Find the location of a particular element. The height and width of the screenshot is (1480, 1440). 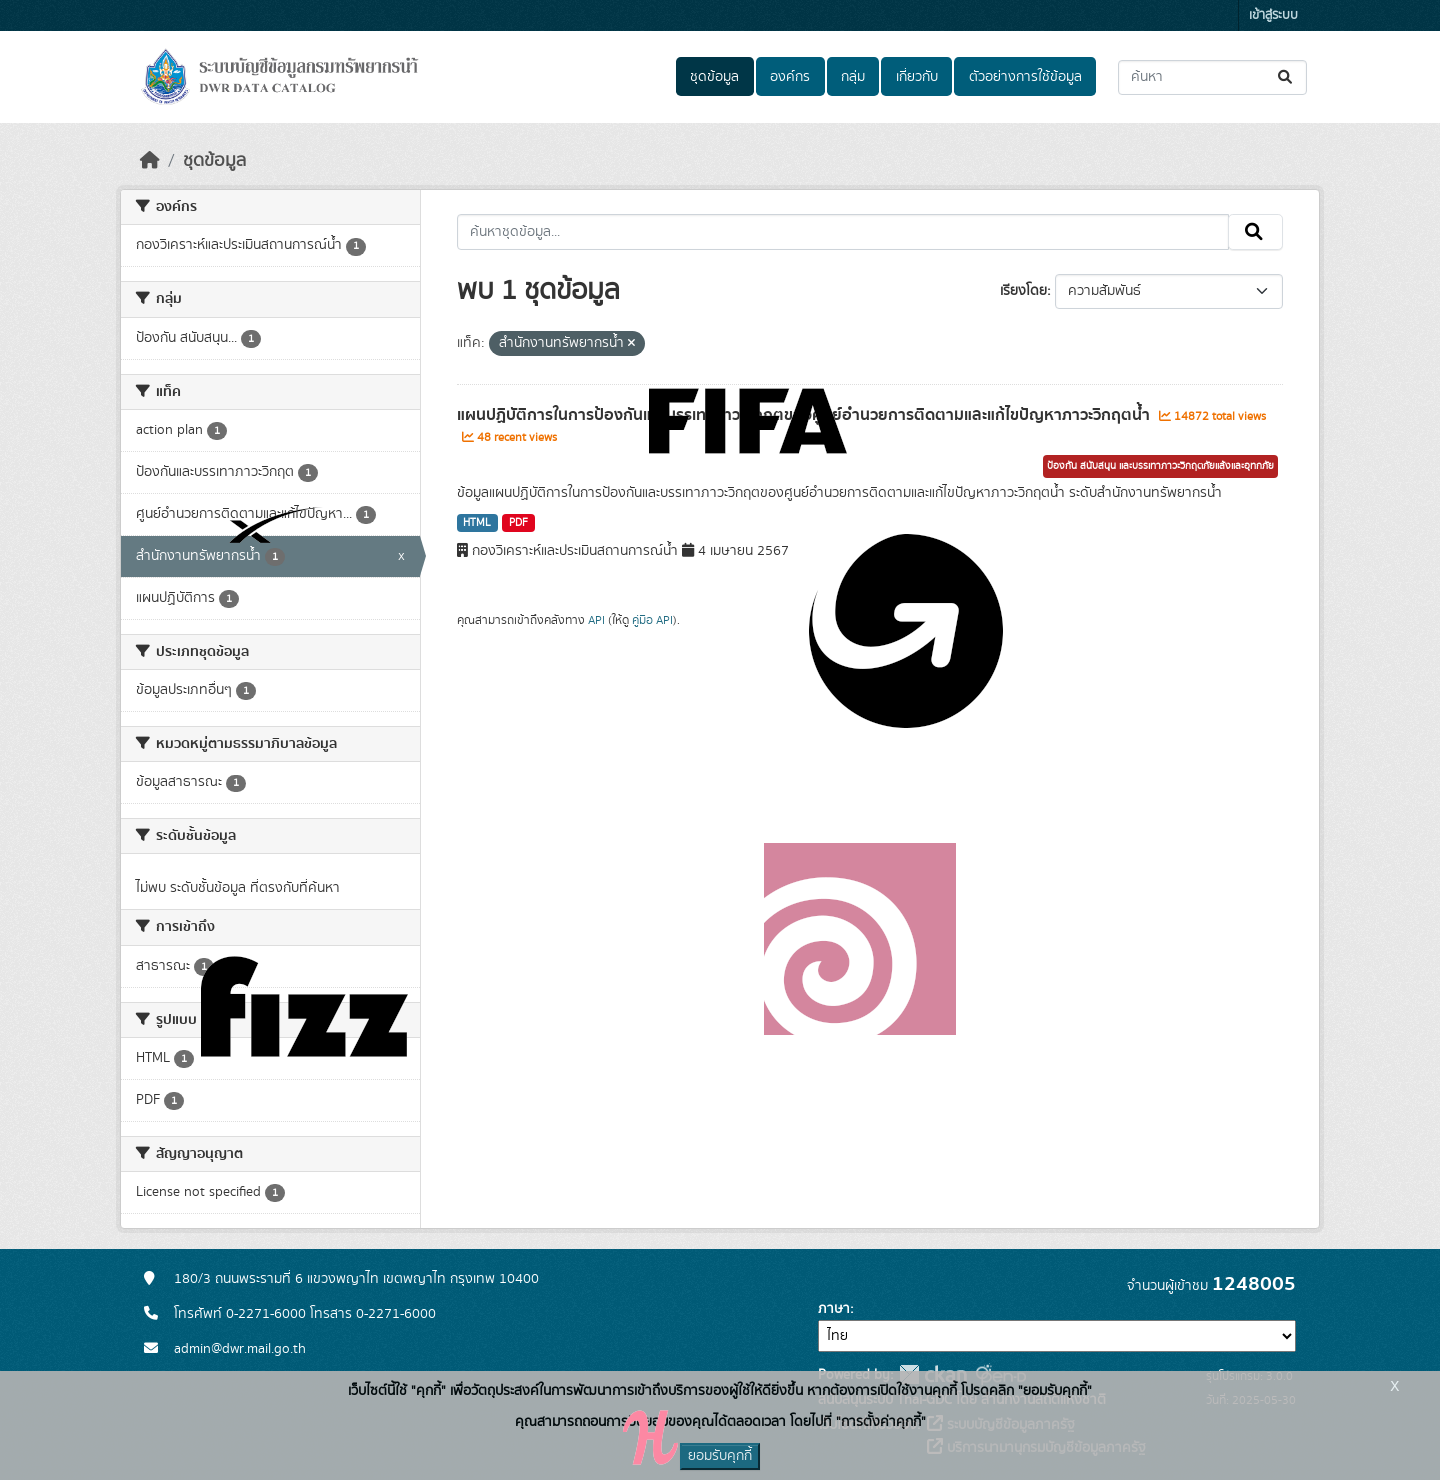

visit the Humble Bundle website or store is located at coordinates (650, 1437).